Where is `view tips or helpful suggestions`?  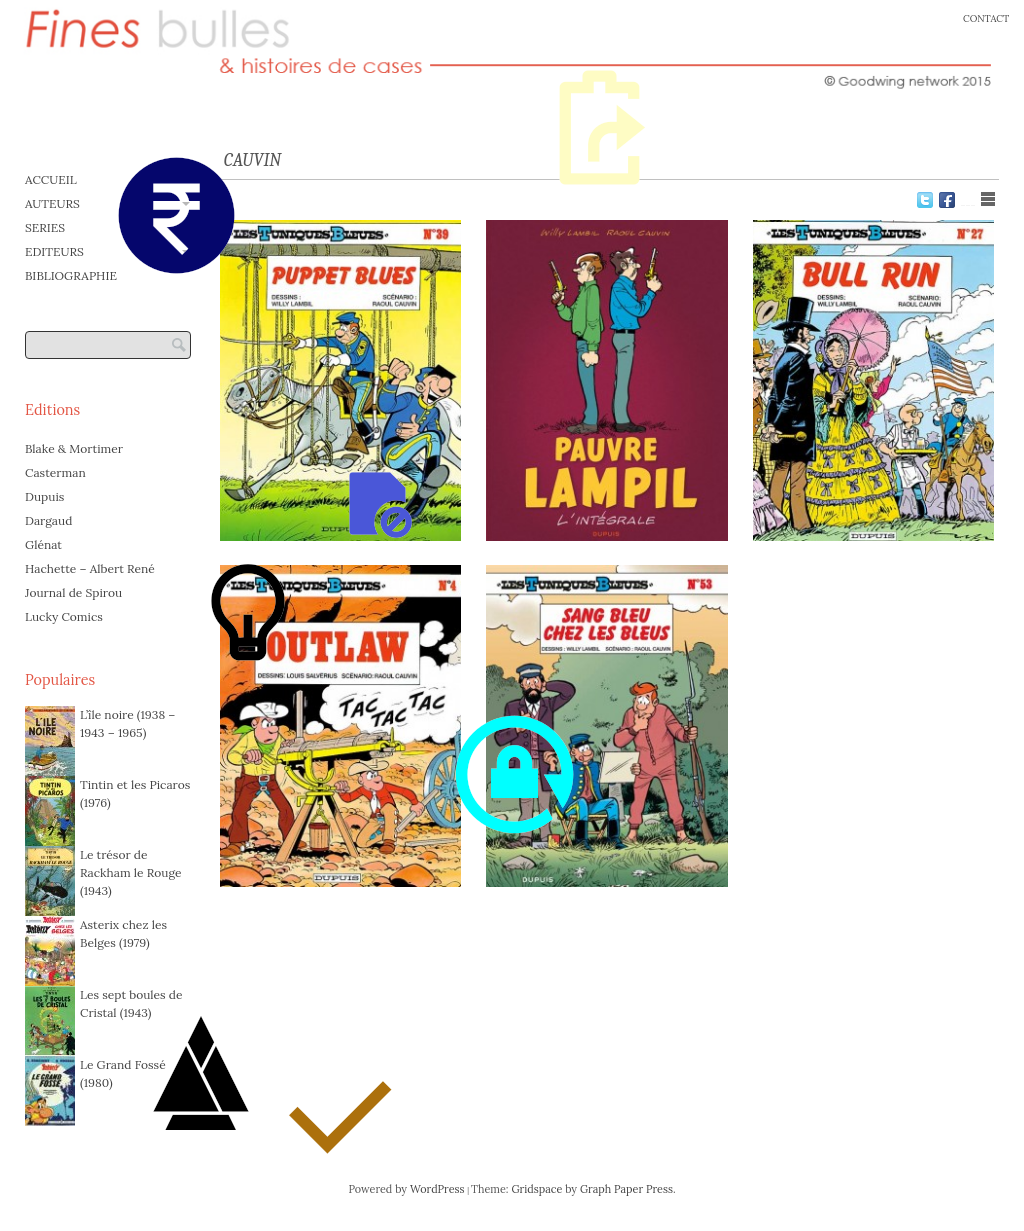 view tips or helpful suggestions is located at coordinates (248, 610).